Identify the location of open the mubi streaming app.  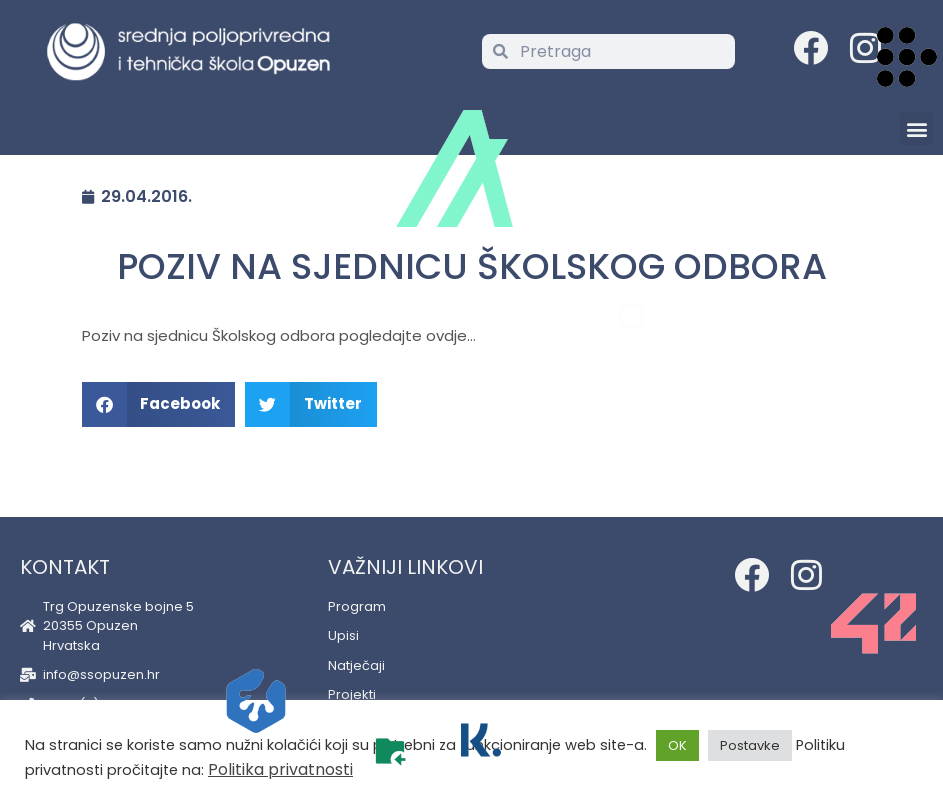
(907, 57).